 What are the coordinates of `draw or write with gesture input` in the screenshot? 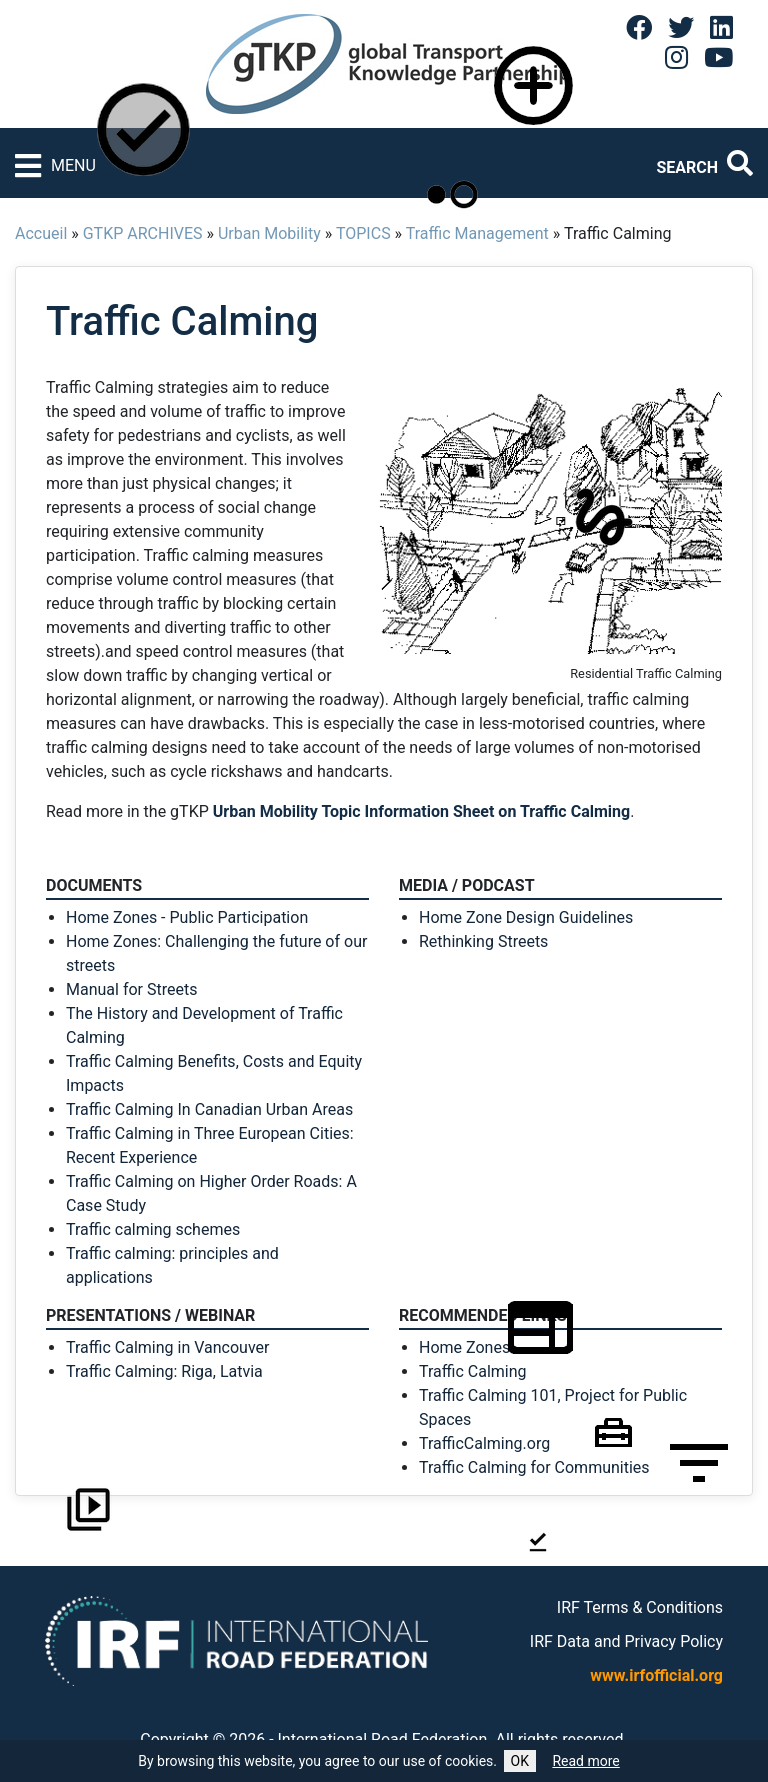 It's located at (604, 517).